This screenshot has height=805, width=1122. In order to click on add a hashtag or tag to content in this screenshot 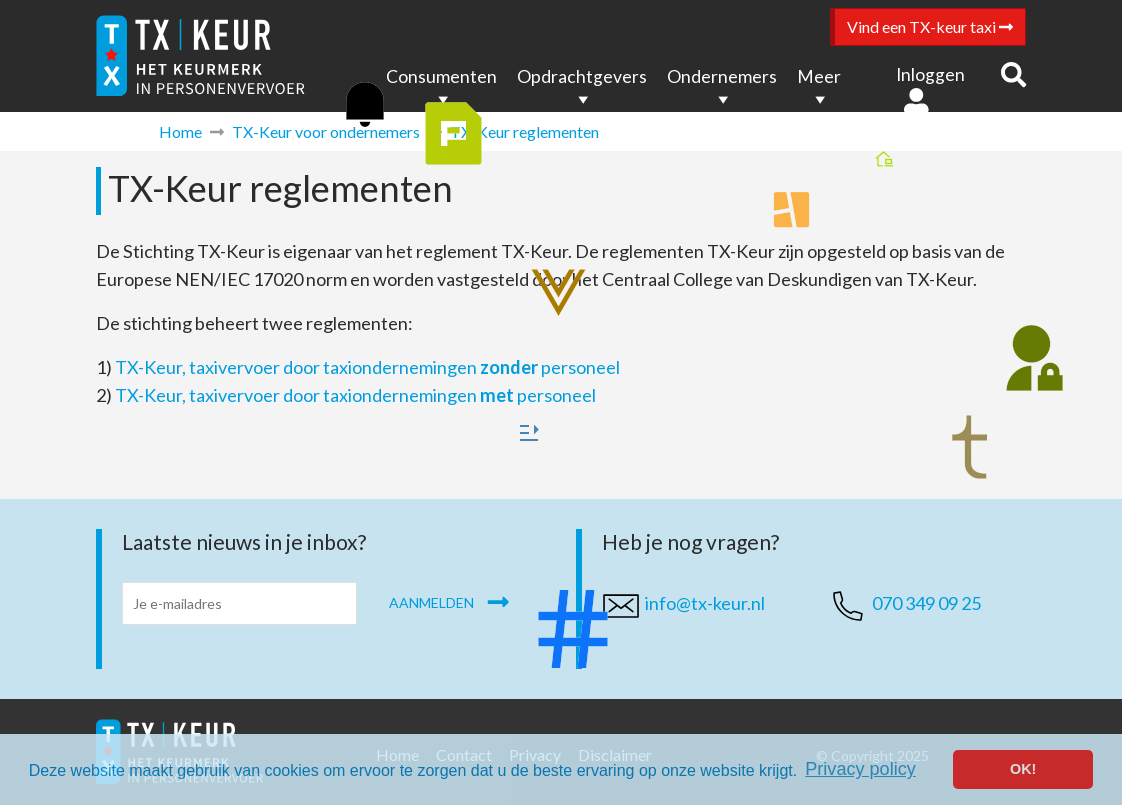, I will do `click(573, 629)`.